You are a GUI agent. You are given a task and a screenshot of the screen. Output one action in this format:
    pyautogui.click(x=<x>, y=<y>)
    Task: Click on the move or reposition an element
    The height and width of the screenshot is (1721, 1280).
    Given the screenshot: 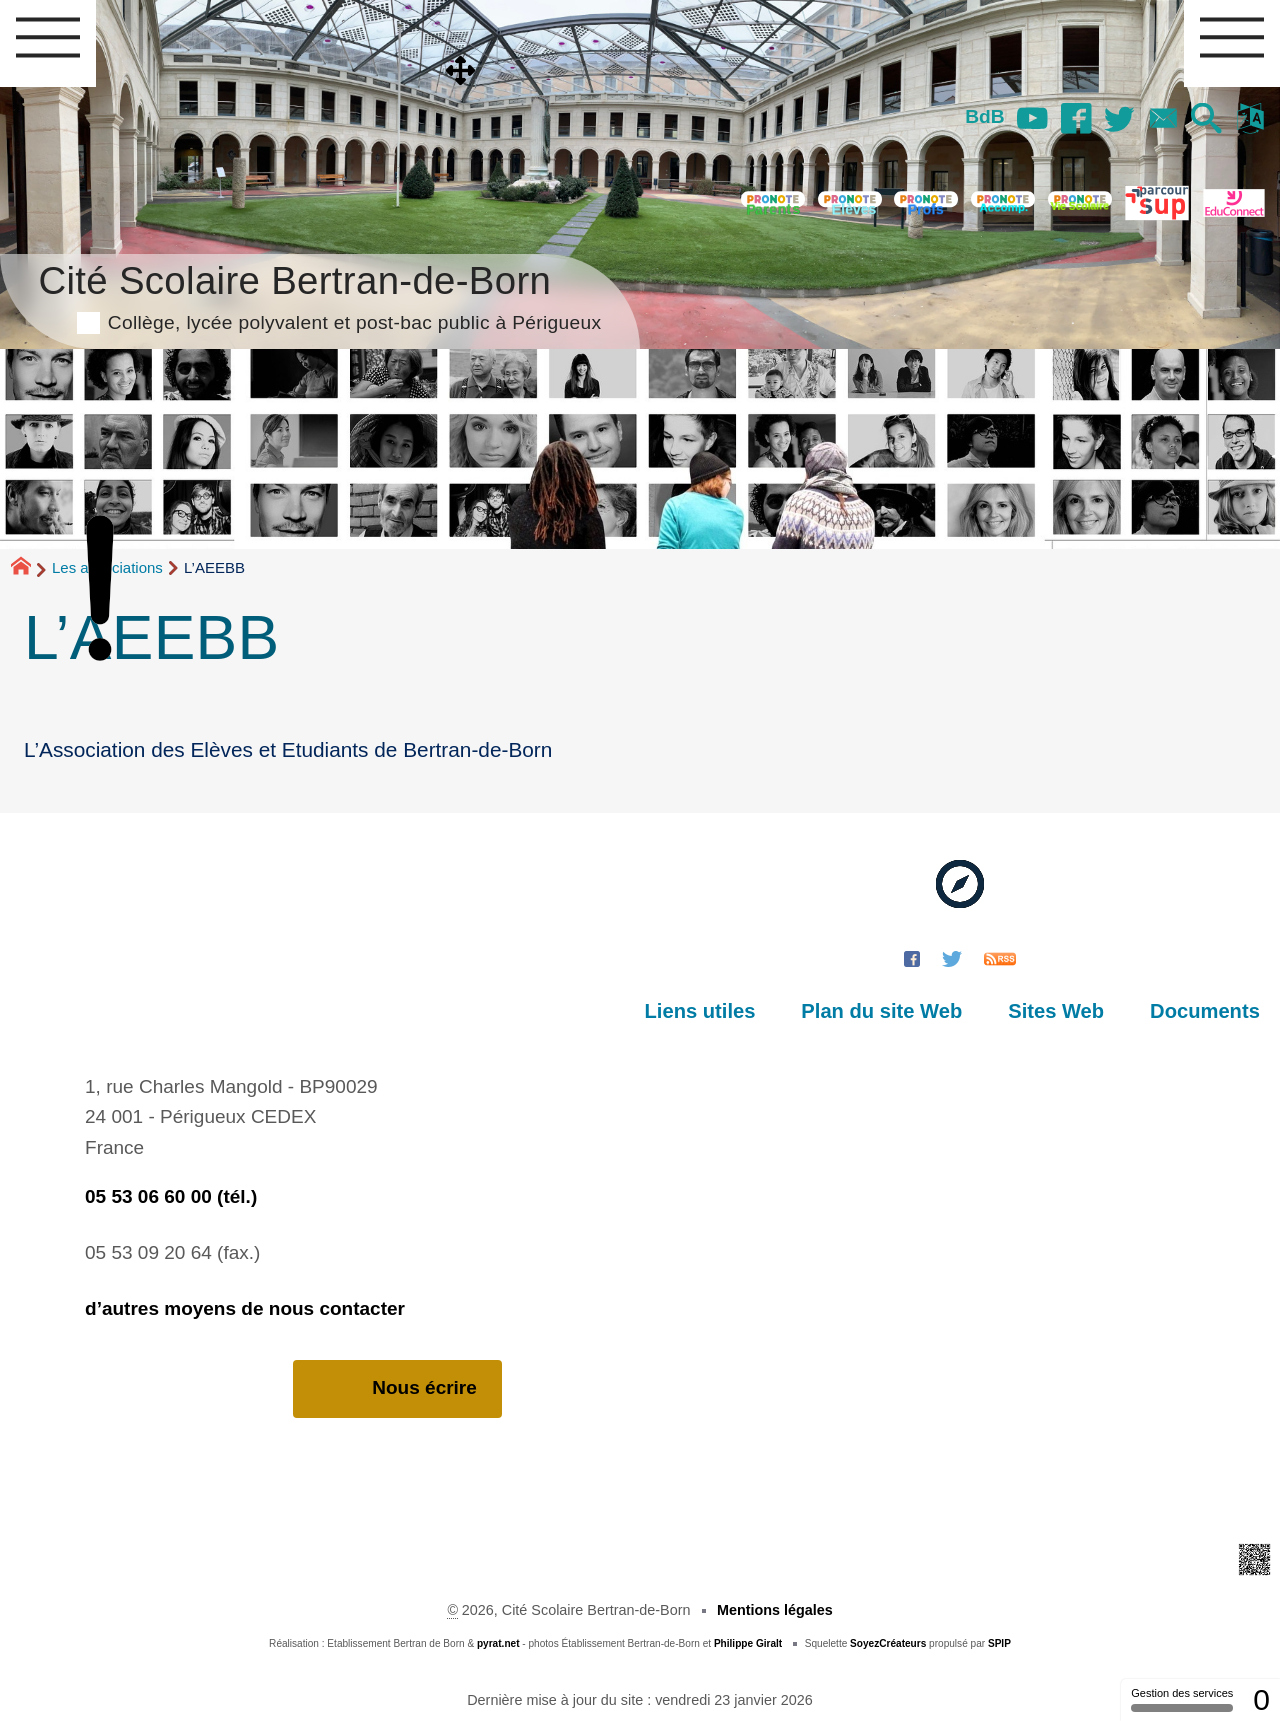 What is the action you would take?
    pyautogui.click(x=460, y=70)
    